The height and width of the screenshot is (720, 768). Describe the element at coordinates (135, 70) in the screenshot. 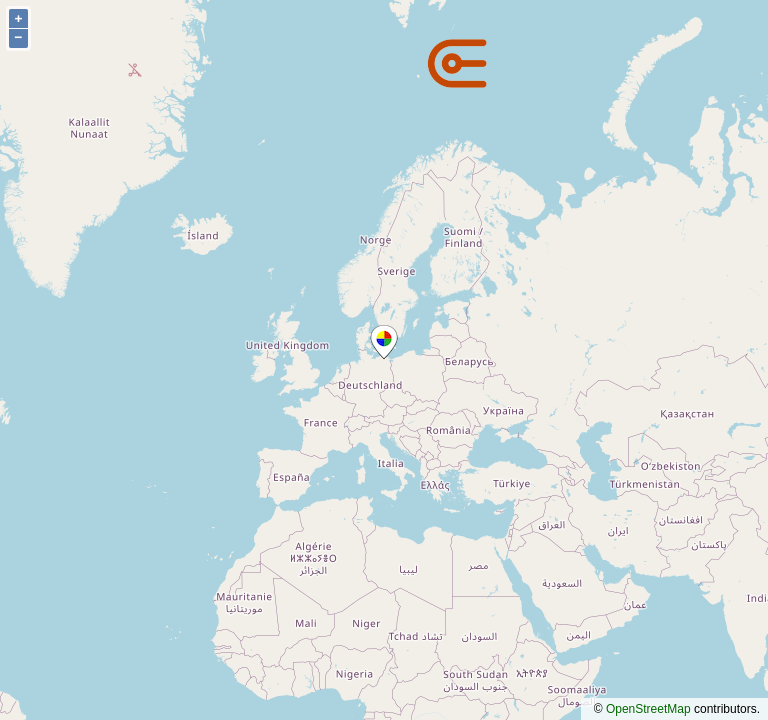

I see `disable social sharing features` at that location.